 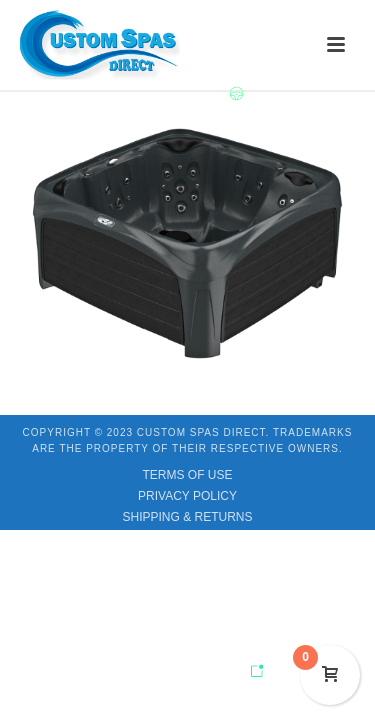 I want to click on access driving or navigation mode, so click(x=236, y=93).